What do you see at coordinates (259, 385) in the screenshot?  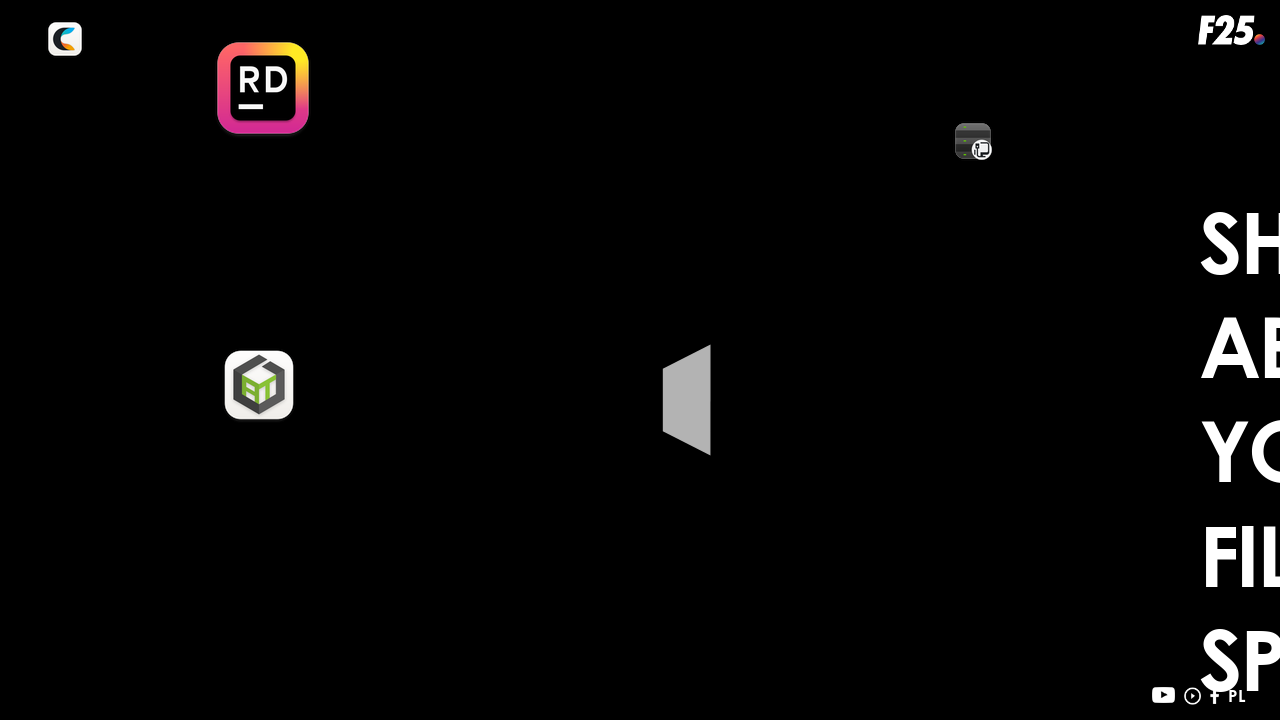 I see `launch atlauncher minecraft mod manager` at bounding box center [259, 385].